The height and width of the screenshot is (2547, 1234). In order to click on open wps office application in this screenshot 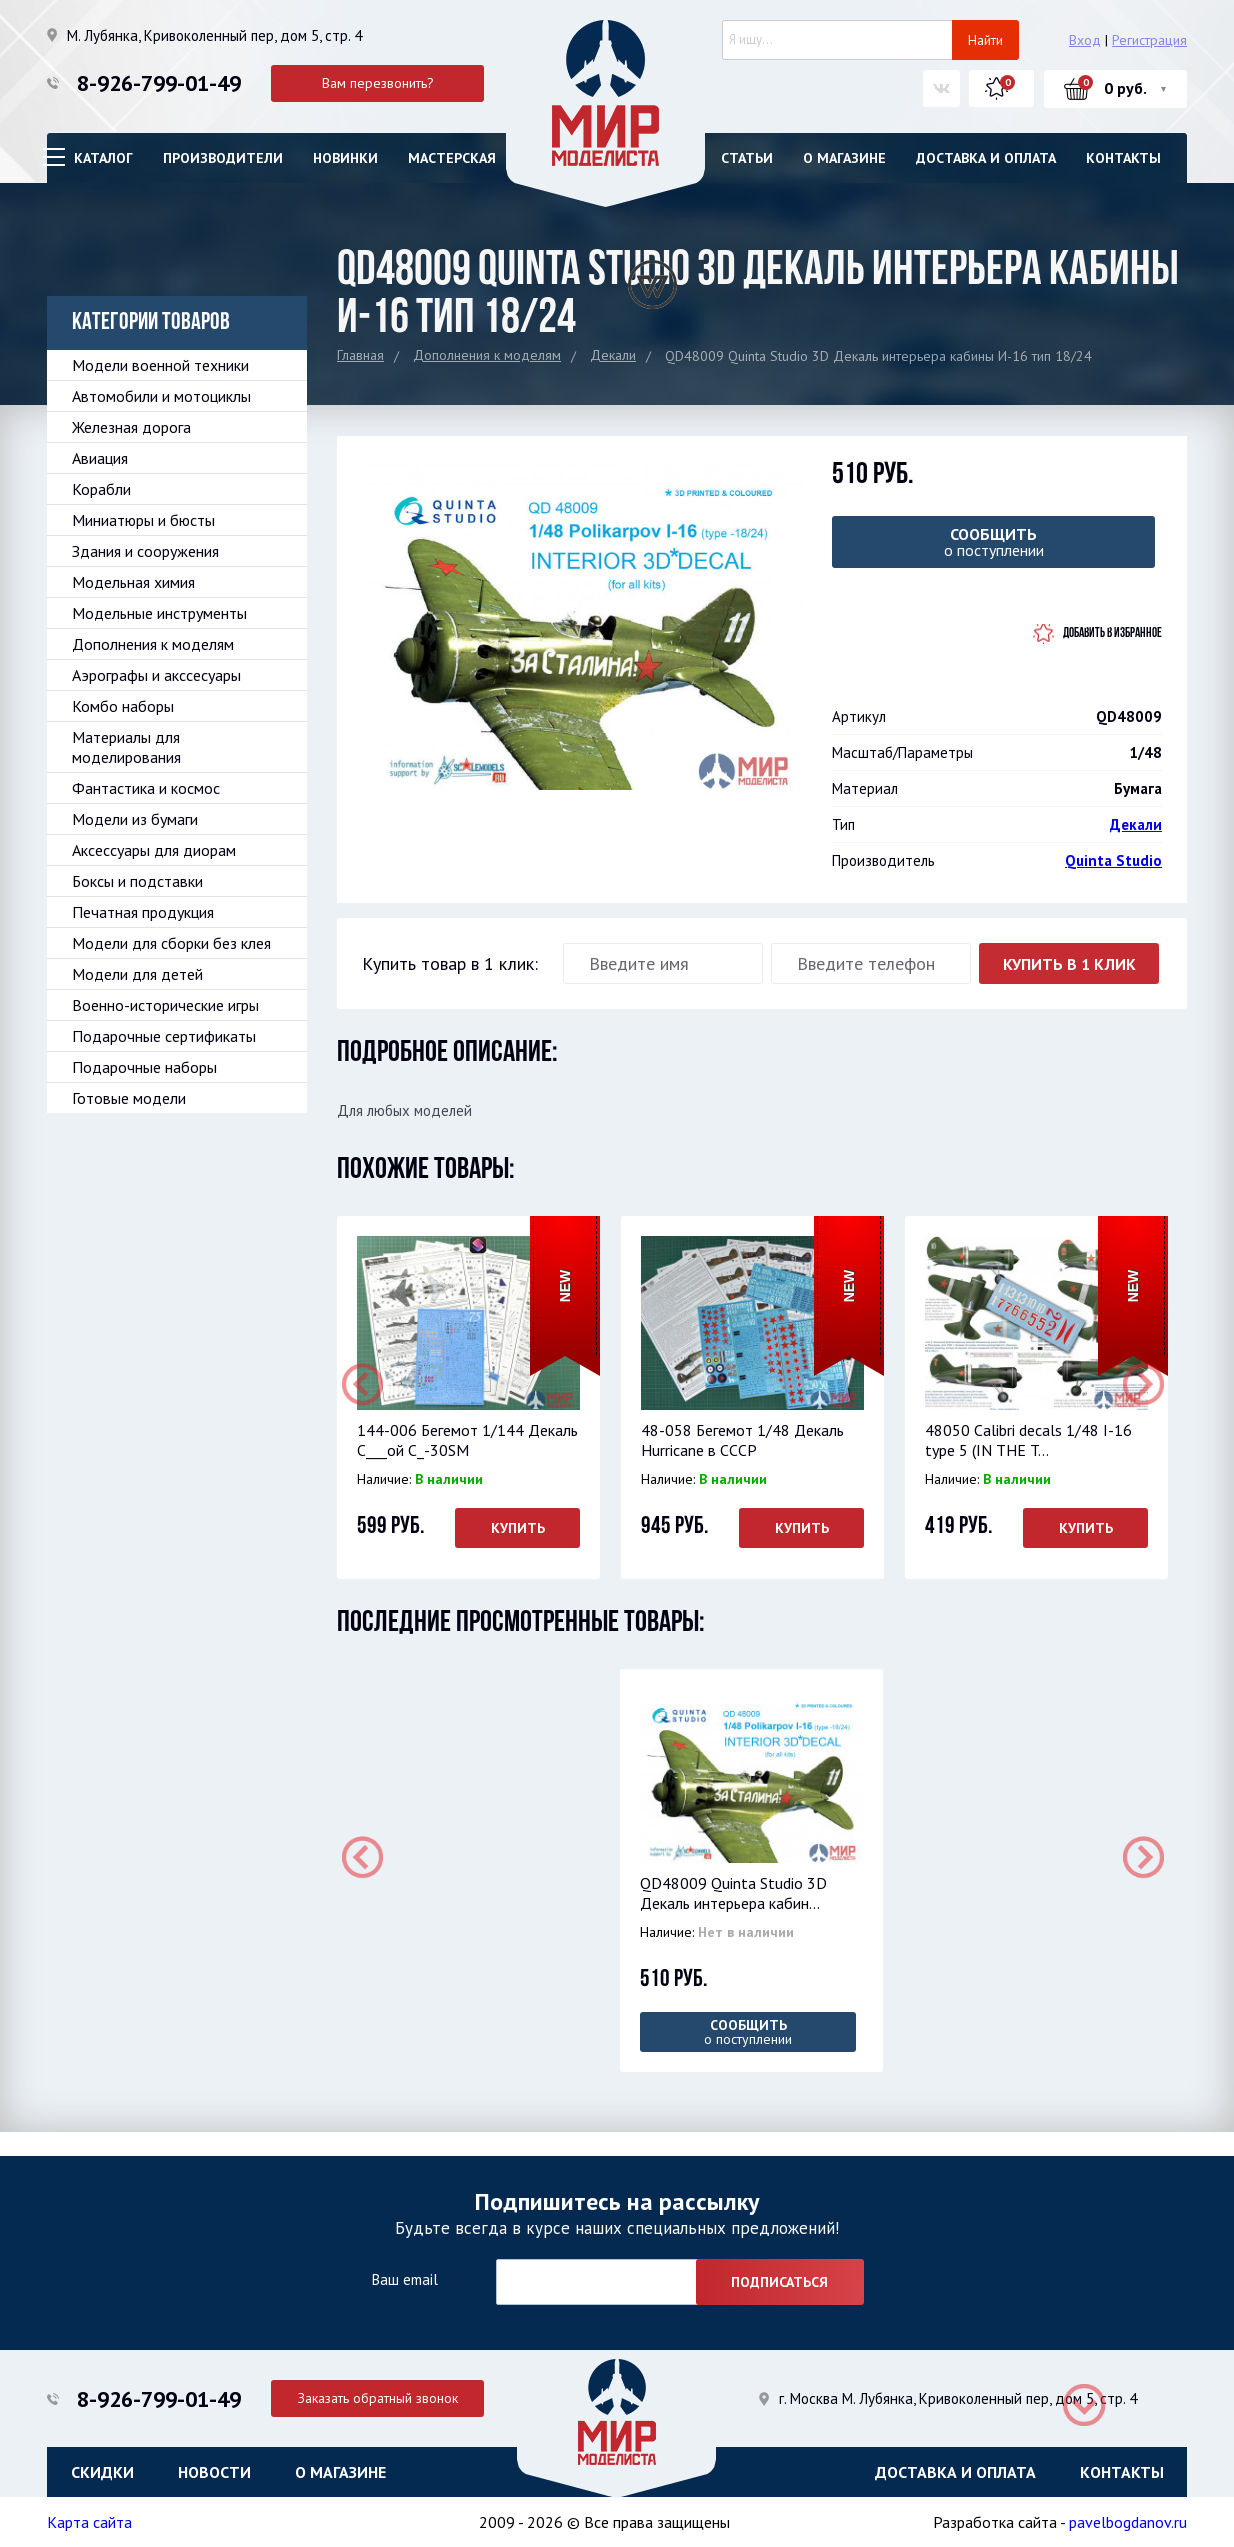, I will do `click(652, 284)`.